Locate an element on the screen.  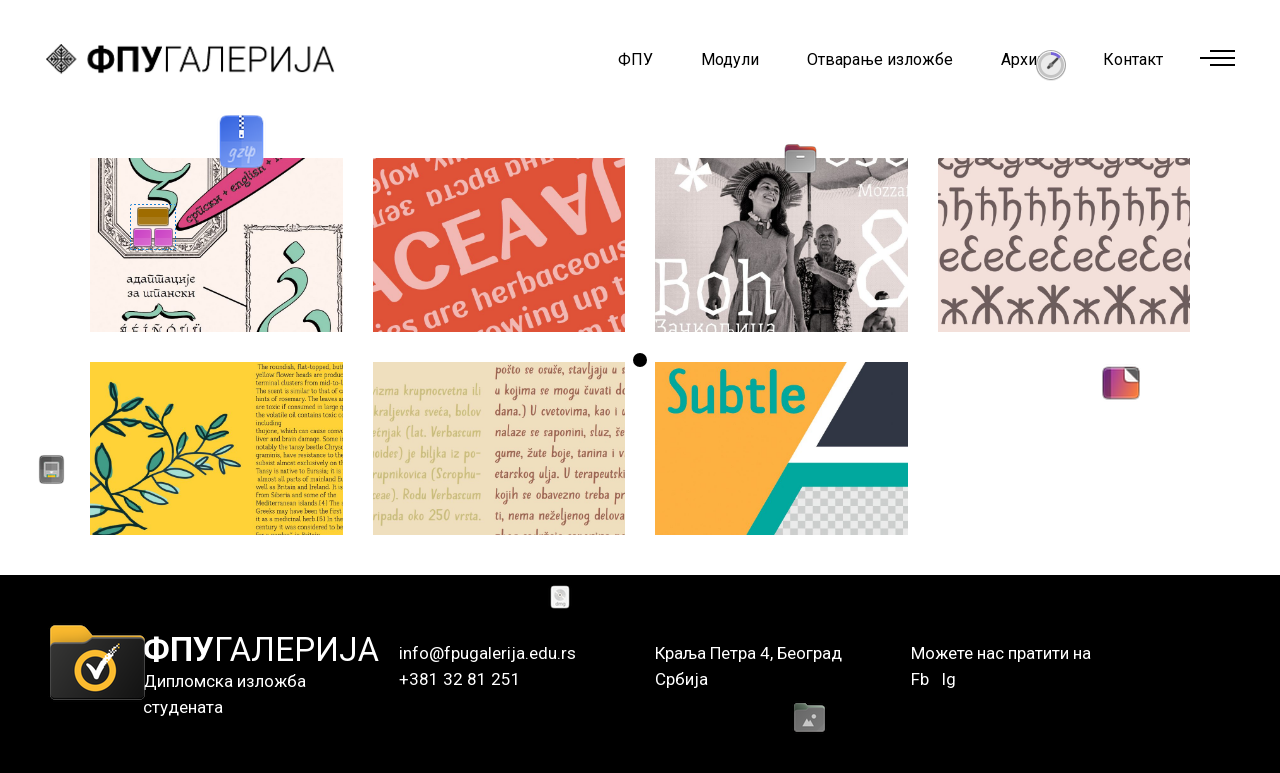
NES game ROM file is located at coordinates (51, 469).